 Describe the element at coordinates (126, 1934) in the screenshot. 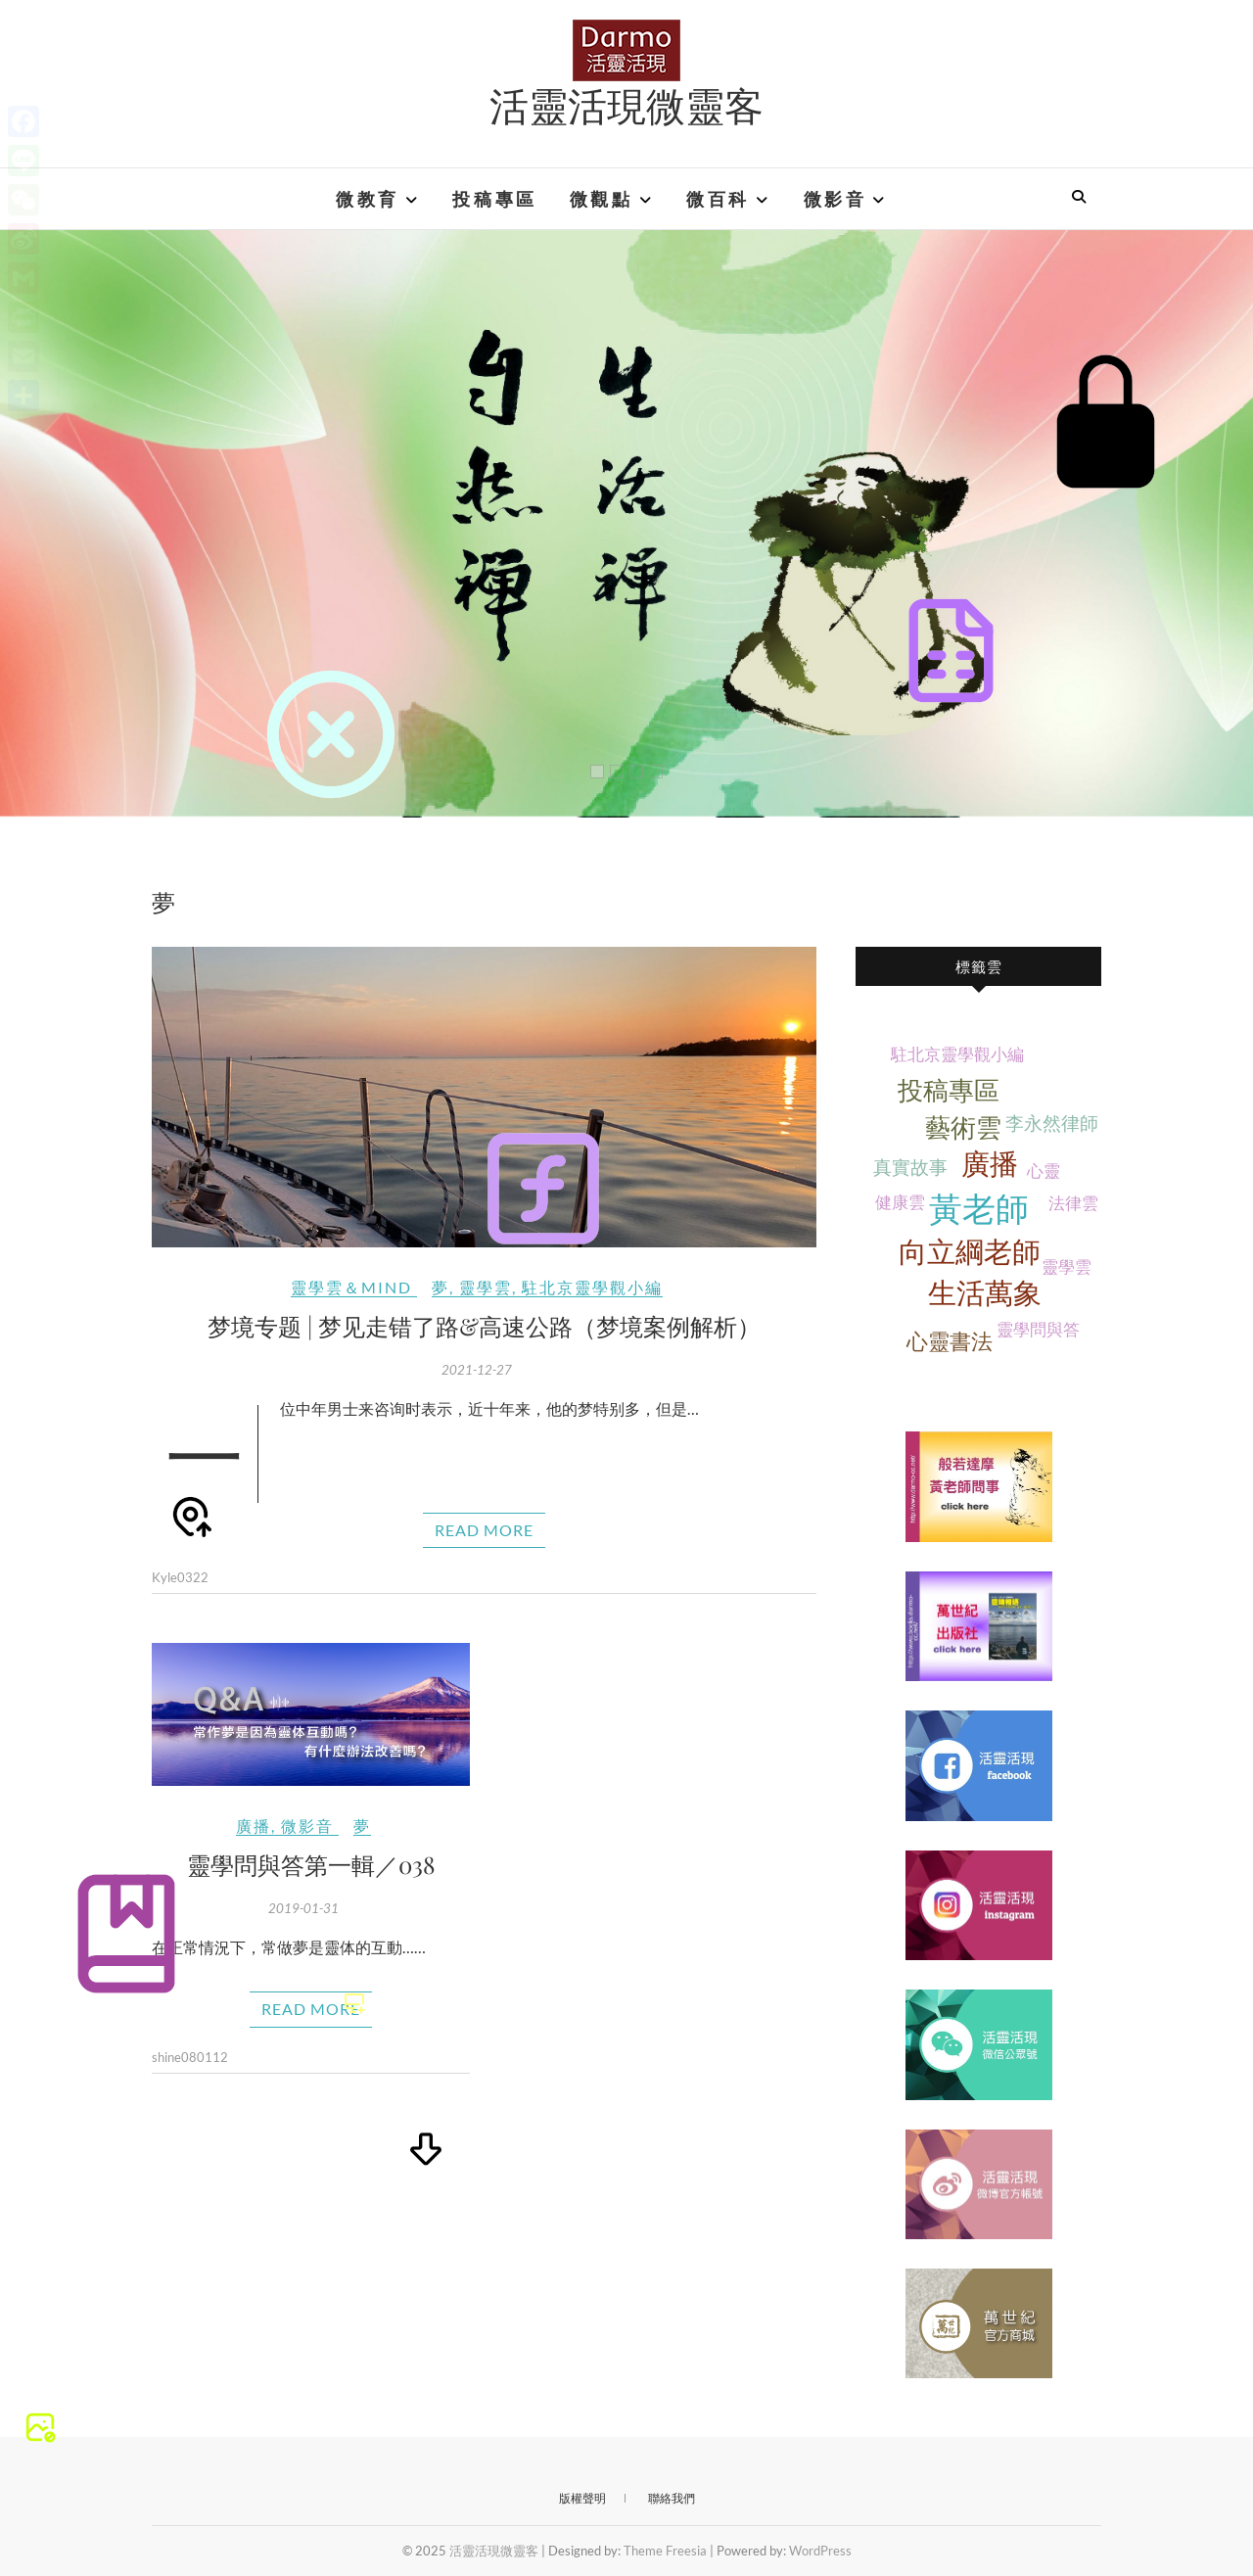

I see `view your bookmarked items` at that location.